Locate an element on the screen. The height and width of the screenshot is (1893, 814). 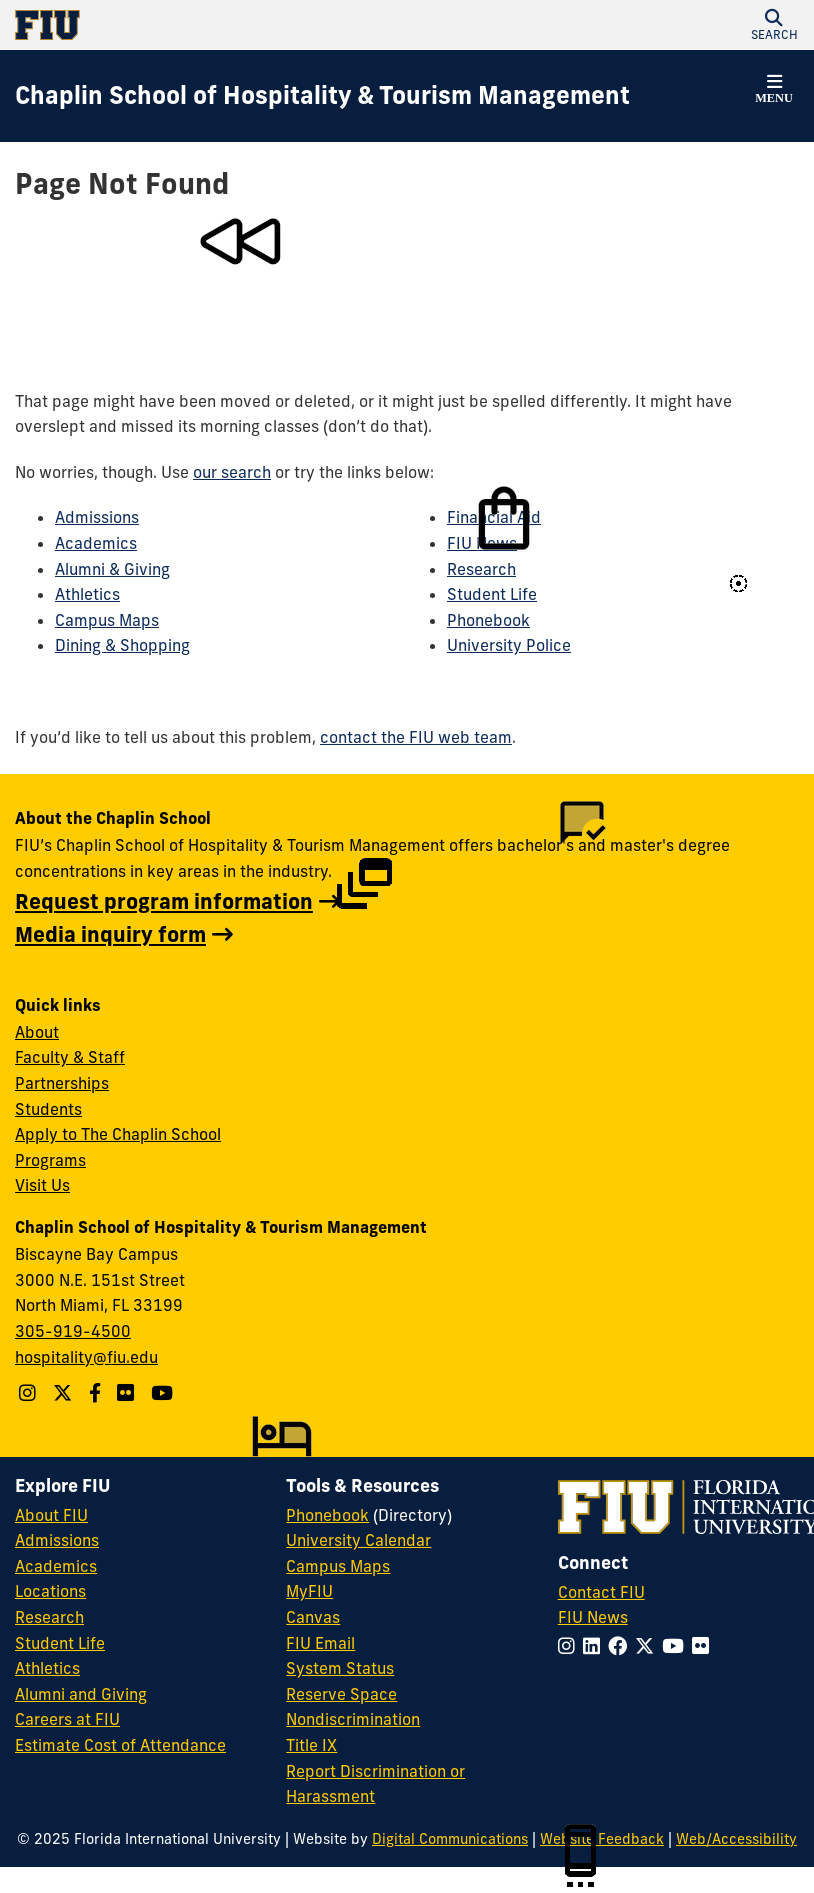
mark a conversation as read is located at coordinates (582, 823).